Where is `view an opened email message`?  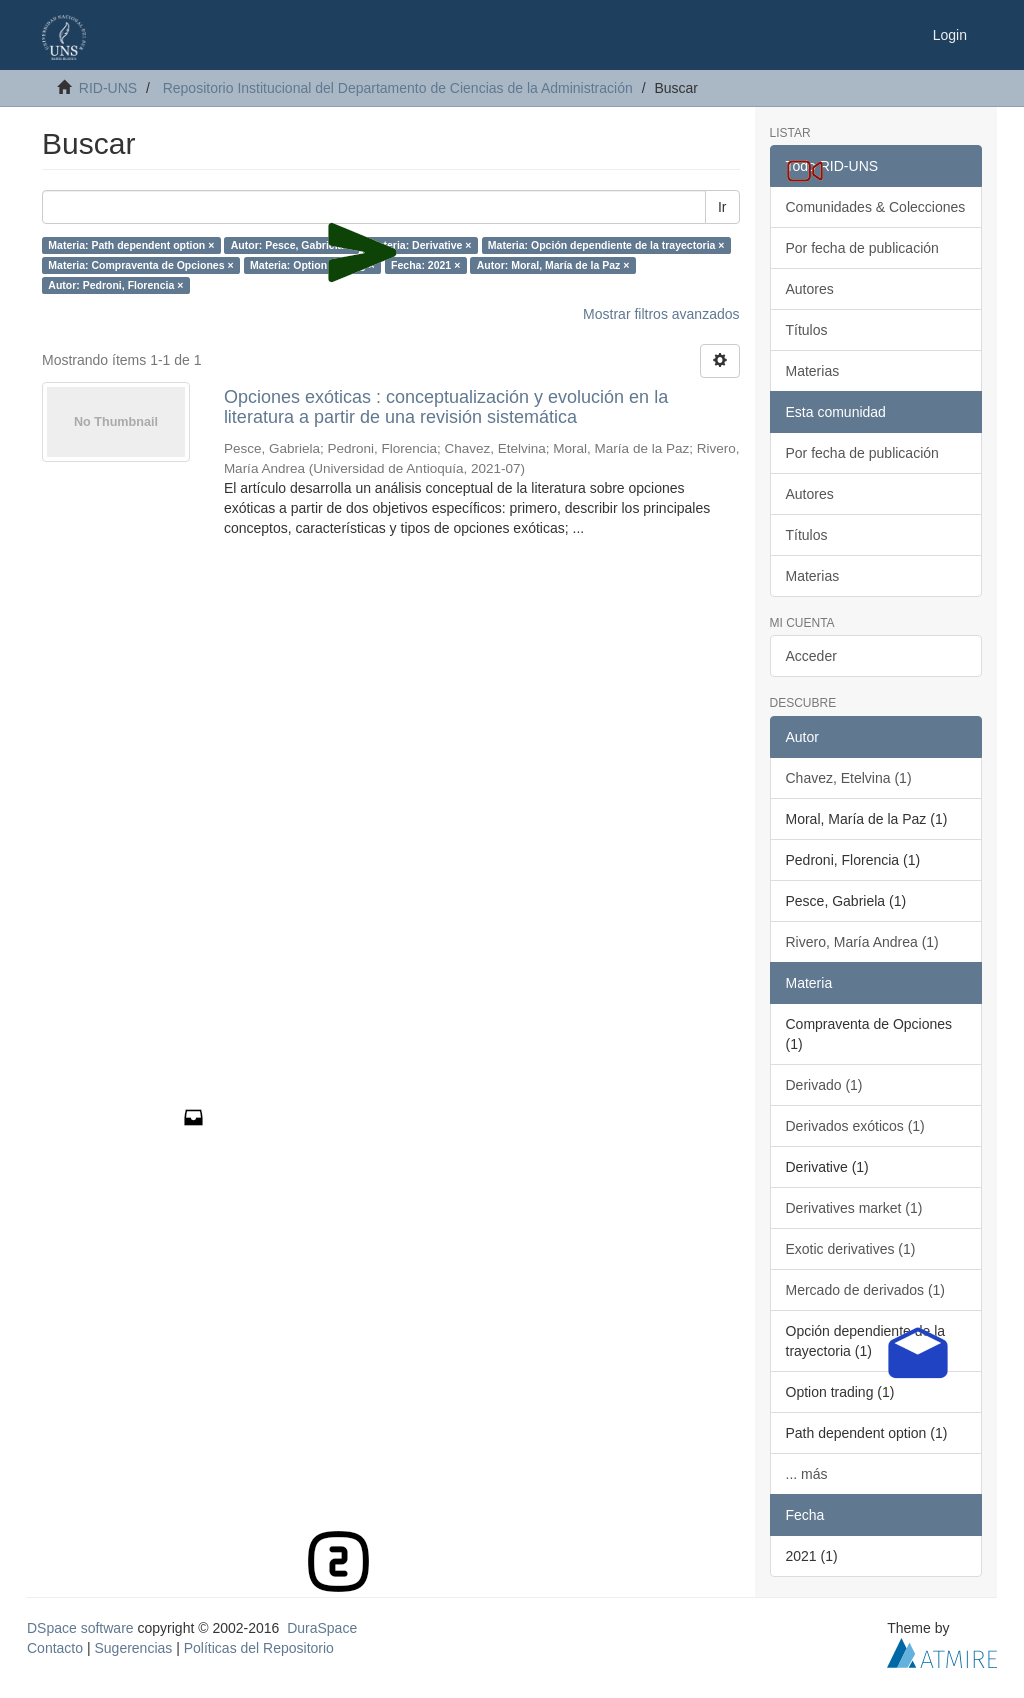
view an opened email message is located at coordinates (918, 1353).